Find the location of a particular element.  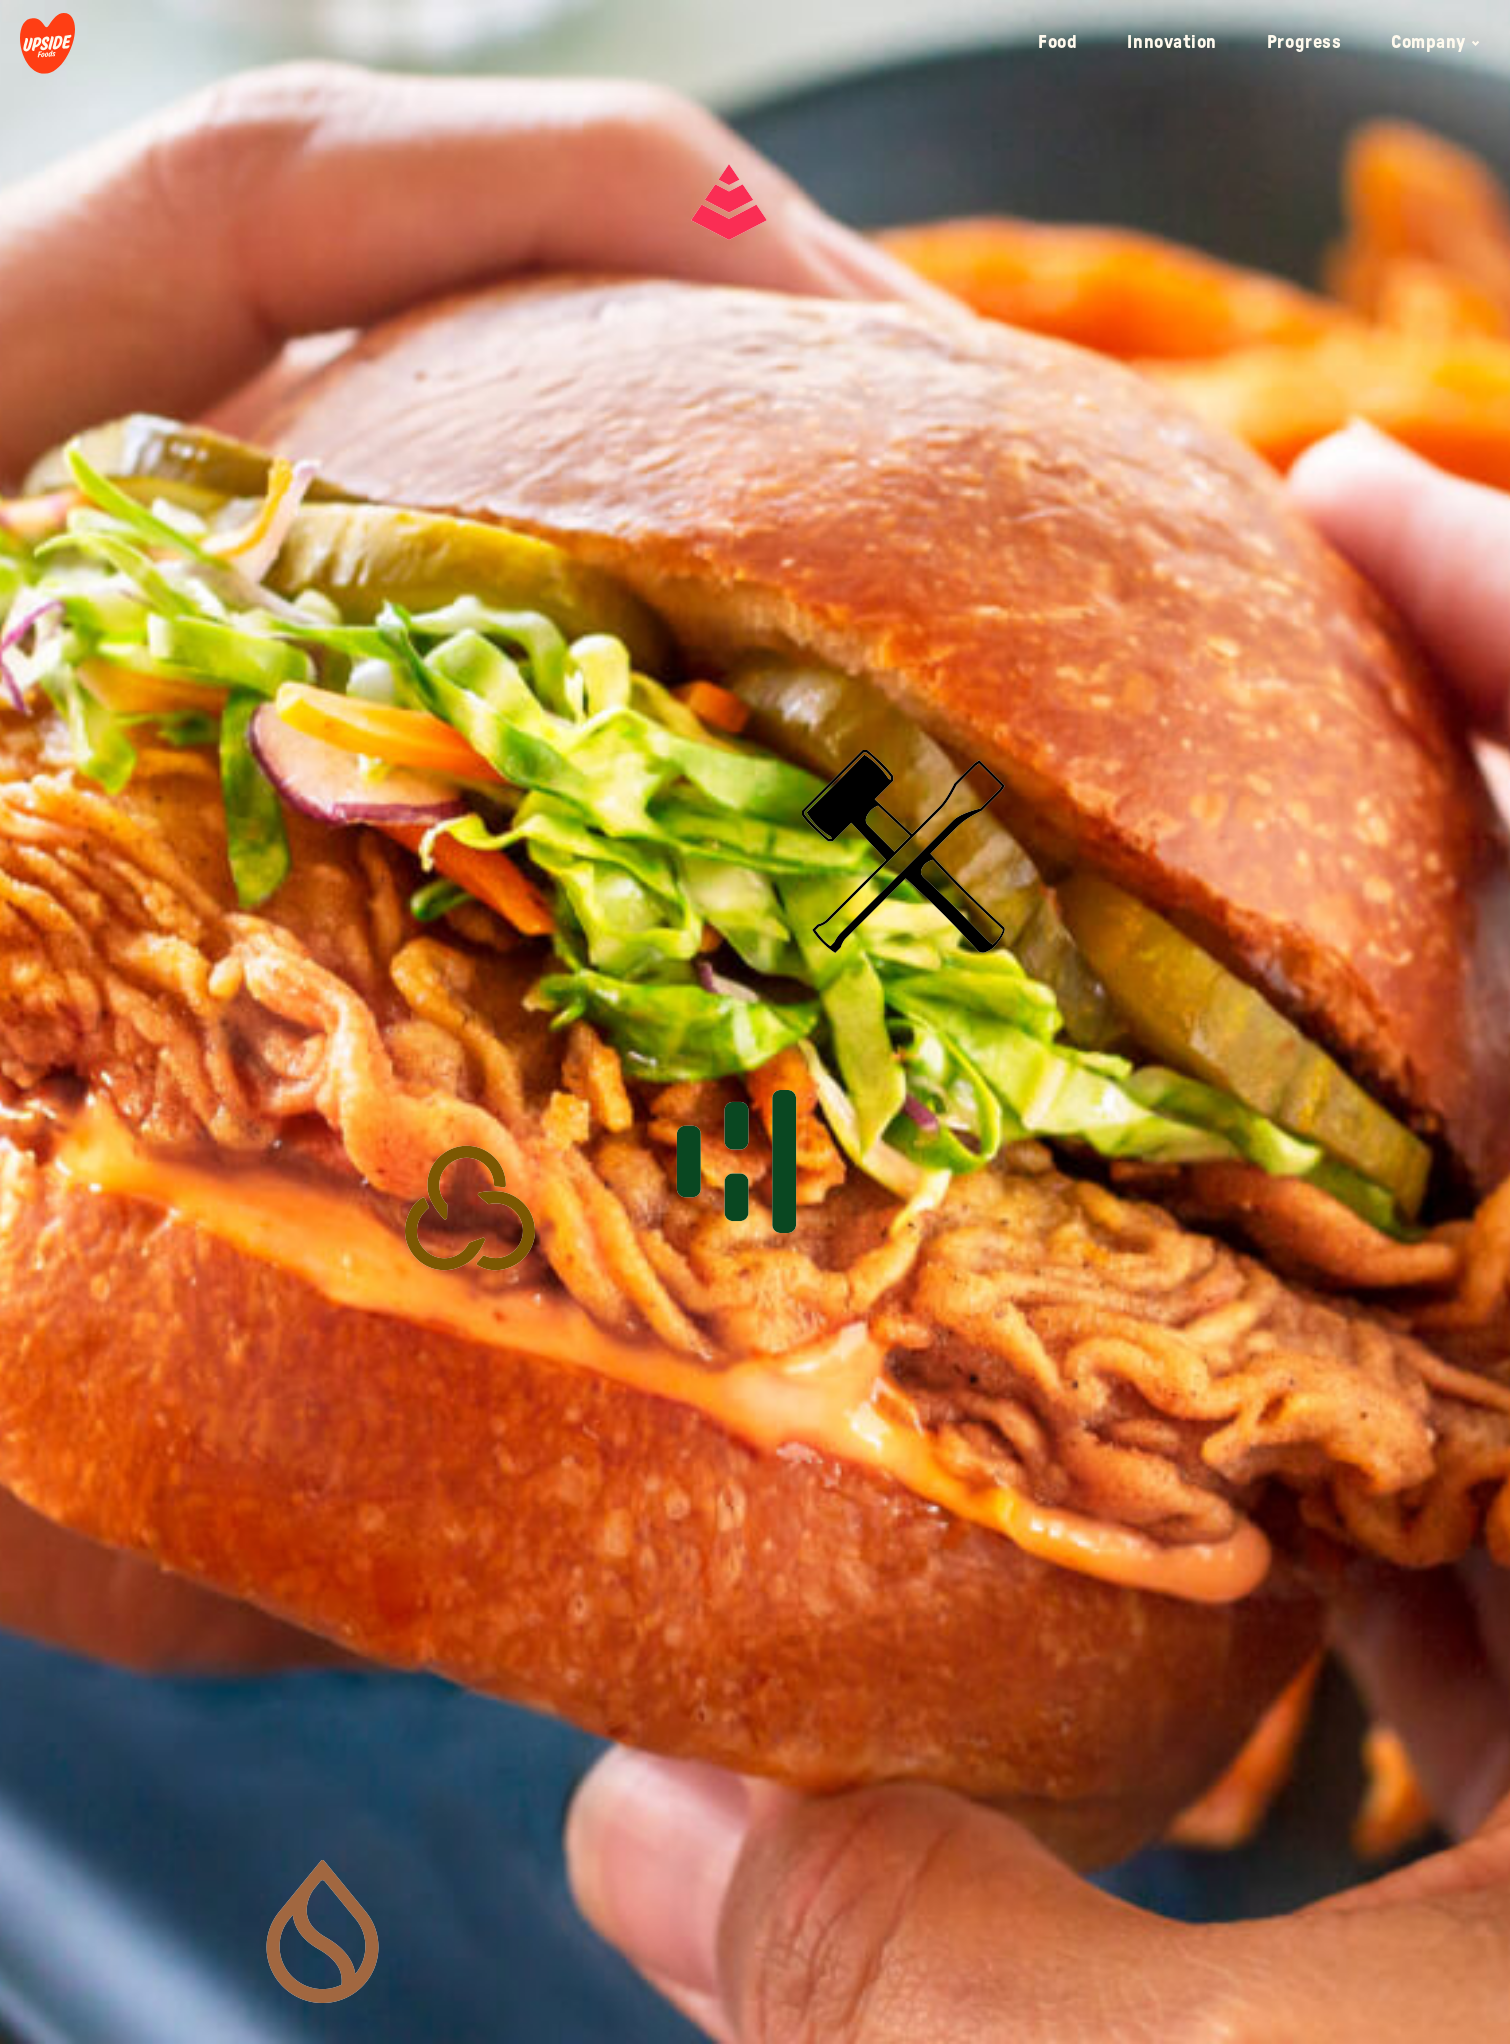

open hyperskill learning platform is located at coordinates (736, 1161).